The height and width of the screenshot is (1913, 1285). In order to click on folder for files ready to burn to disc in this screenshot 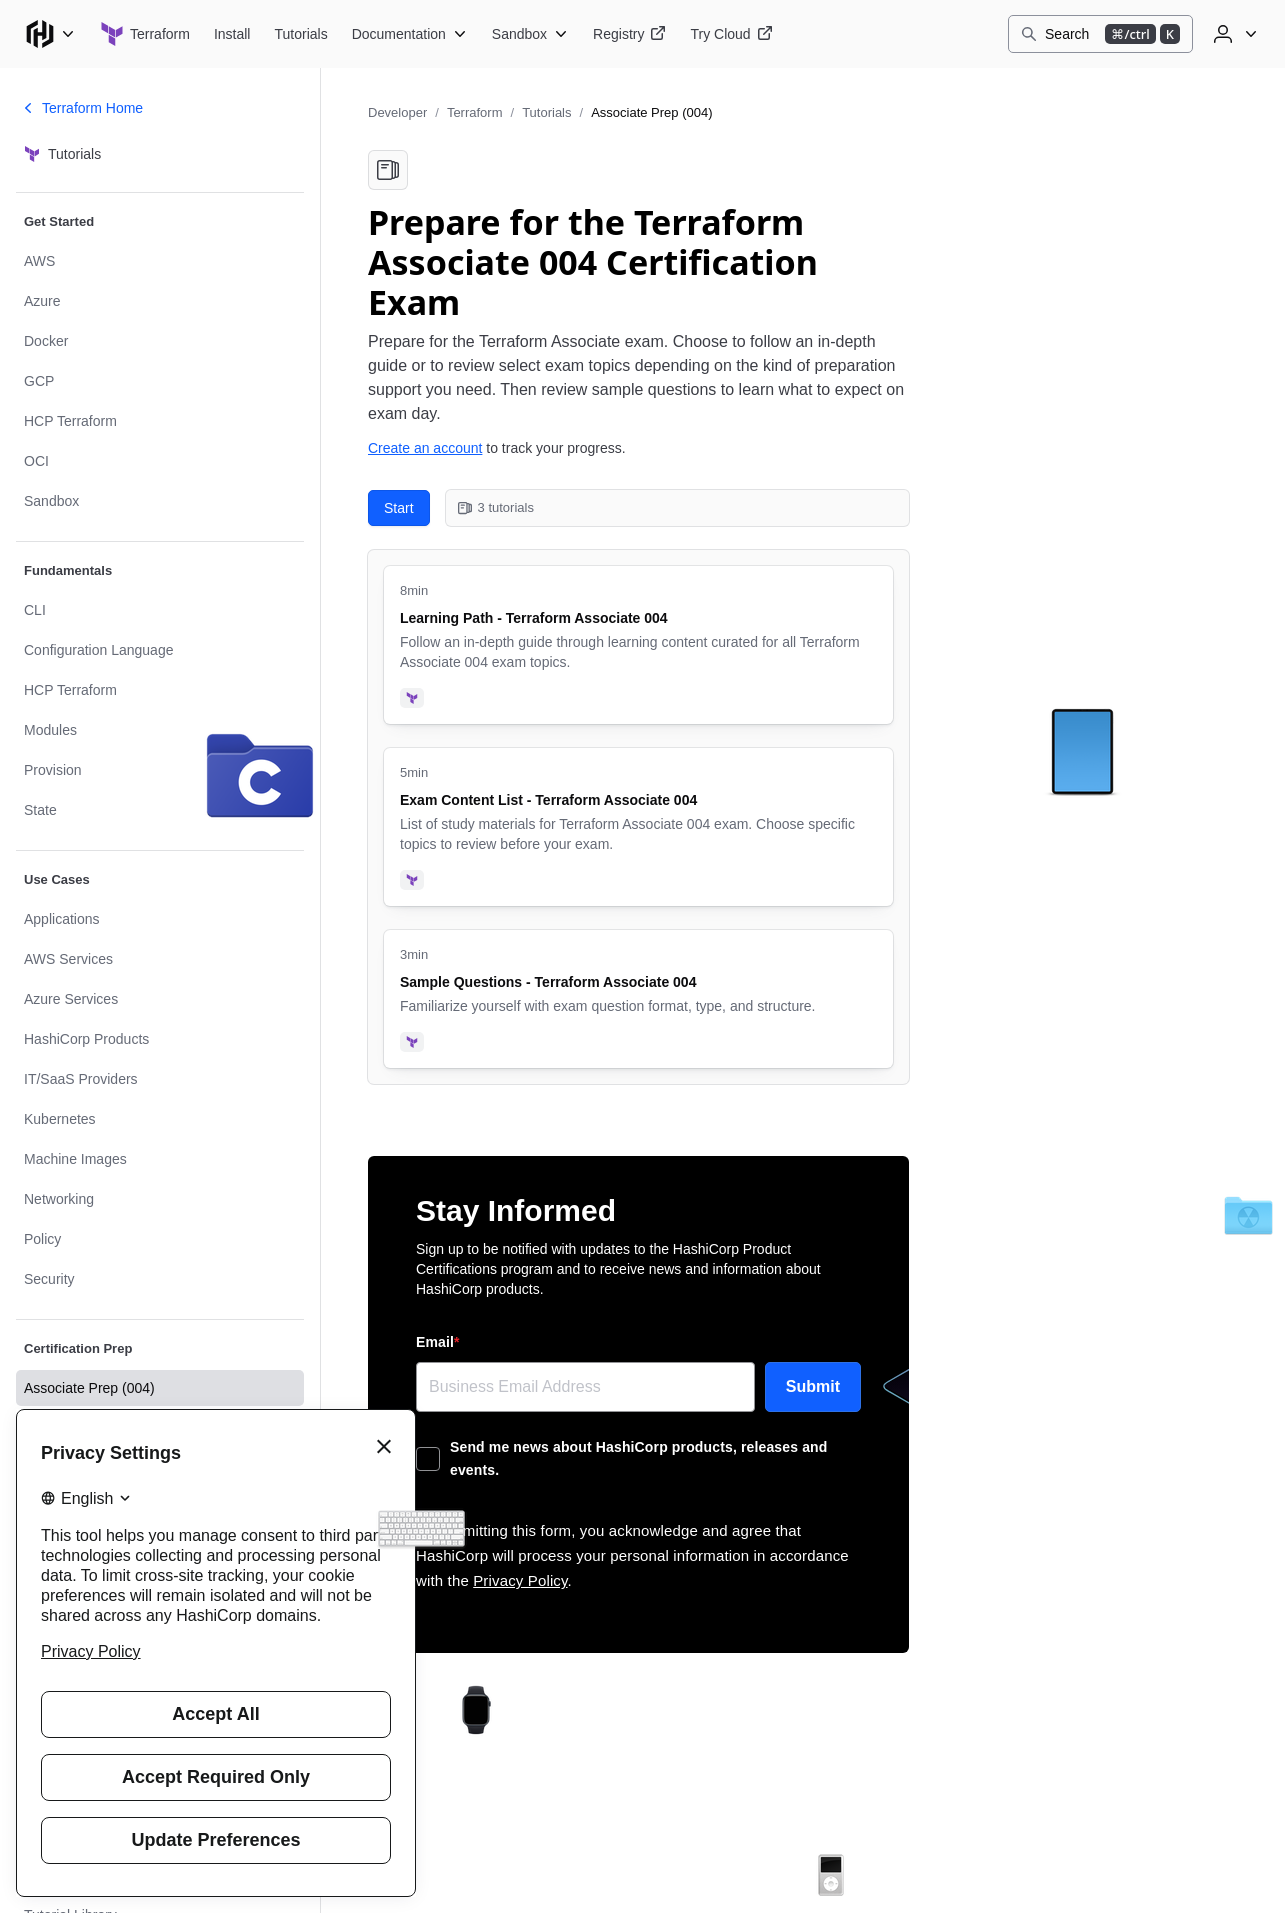, I will do `click(1248, 1215)`.